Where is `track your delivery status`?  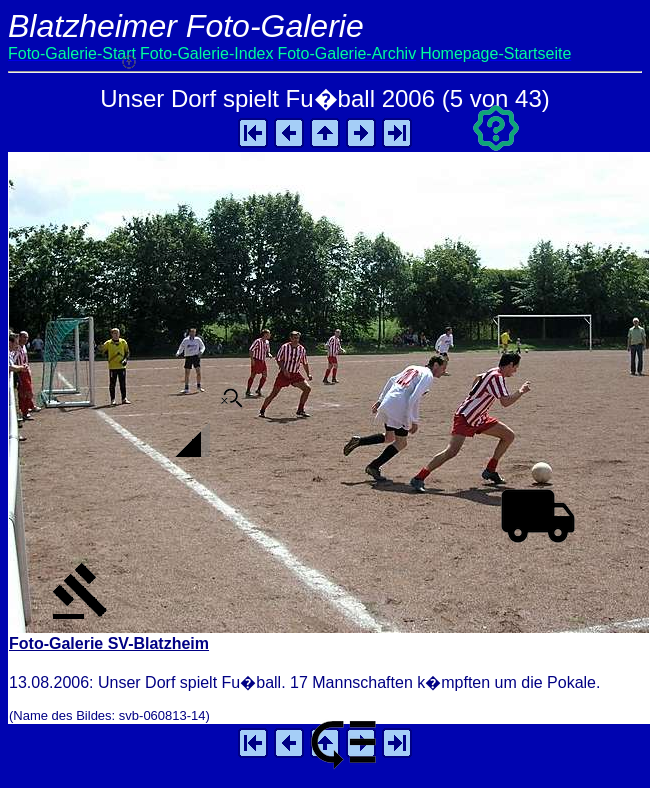 track your delivery status is located at coordinates (538, 516).